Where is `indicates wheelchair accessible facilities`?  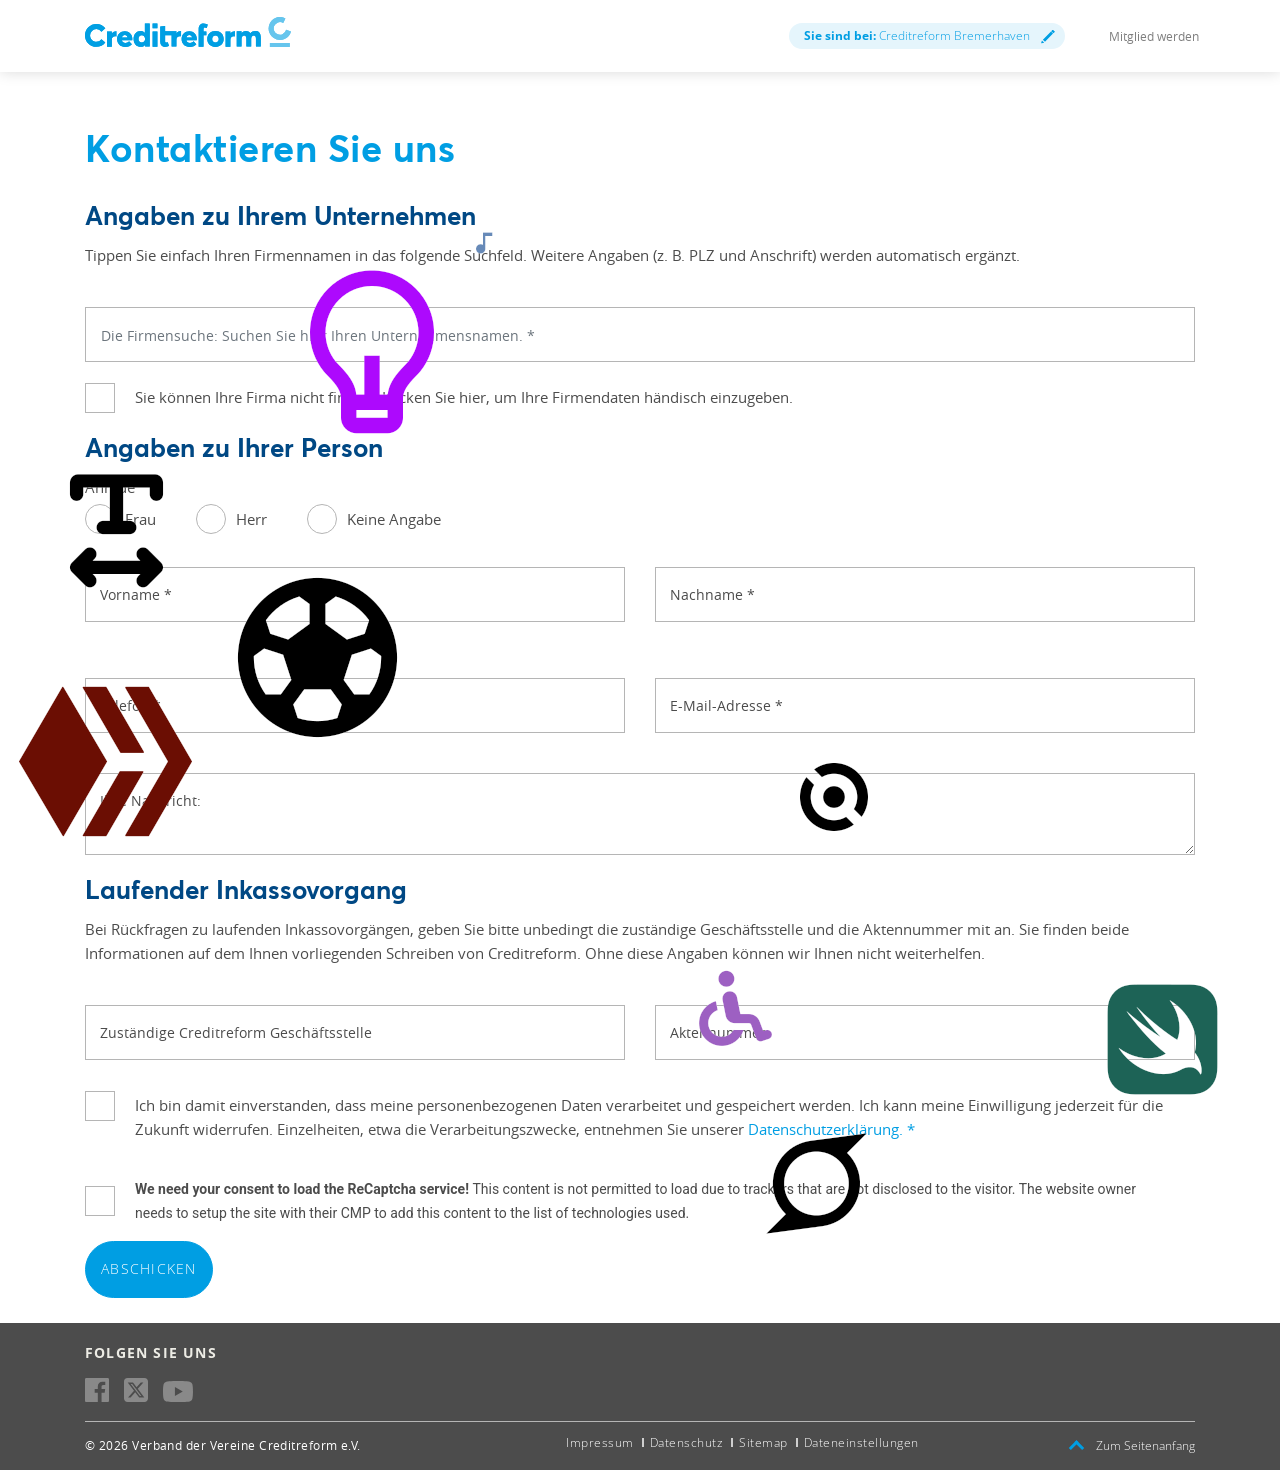
indicates wheelchair accessible facilities is located at coordinates (735, 1009).